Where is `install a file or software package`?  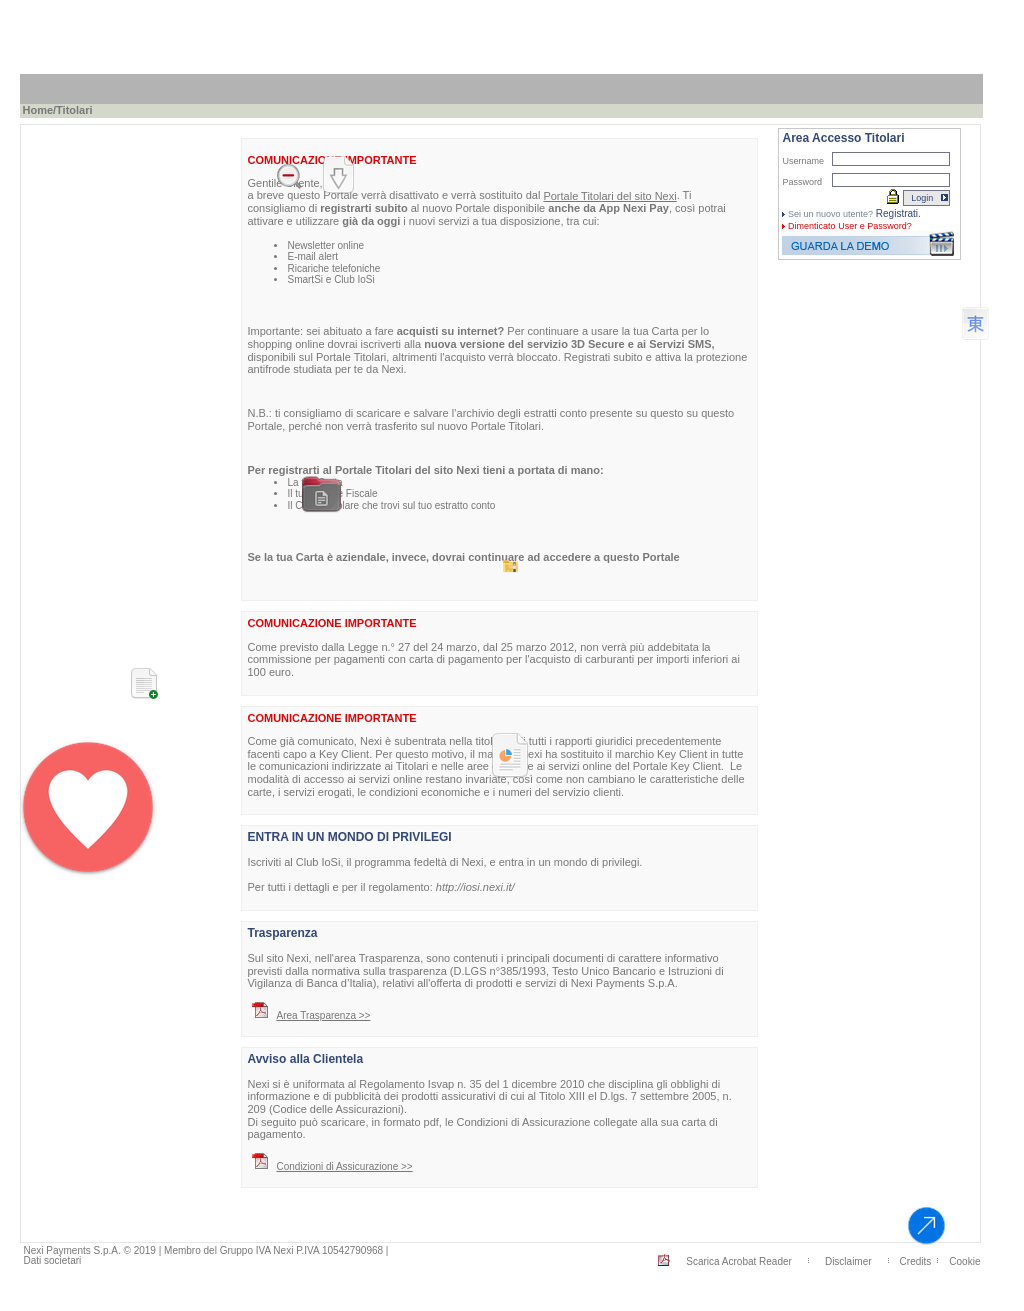 install a file or software package is located at coordinates (338, 174).